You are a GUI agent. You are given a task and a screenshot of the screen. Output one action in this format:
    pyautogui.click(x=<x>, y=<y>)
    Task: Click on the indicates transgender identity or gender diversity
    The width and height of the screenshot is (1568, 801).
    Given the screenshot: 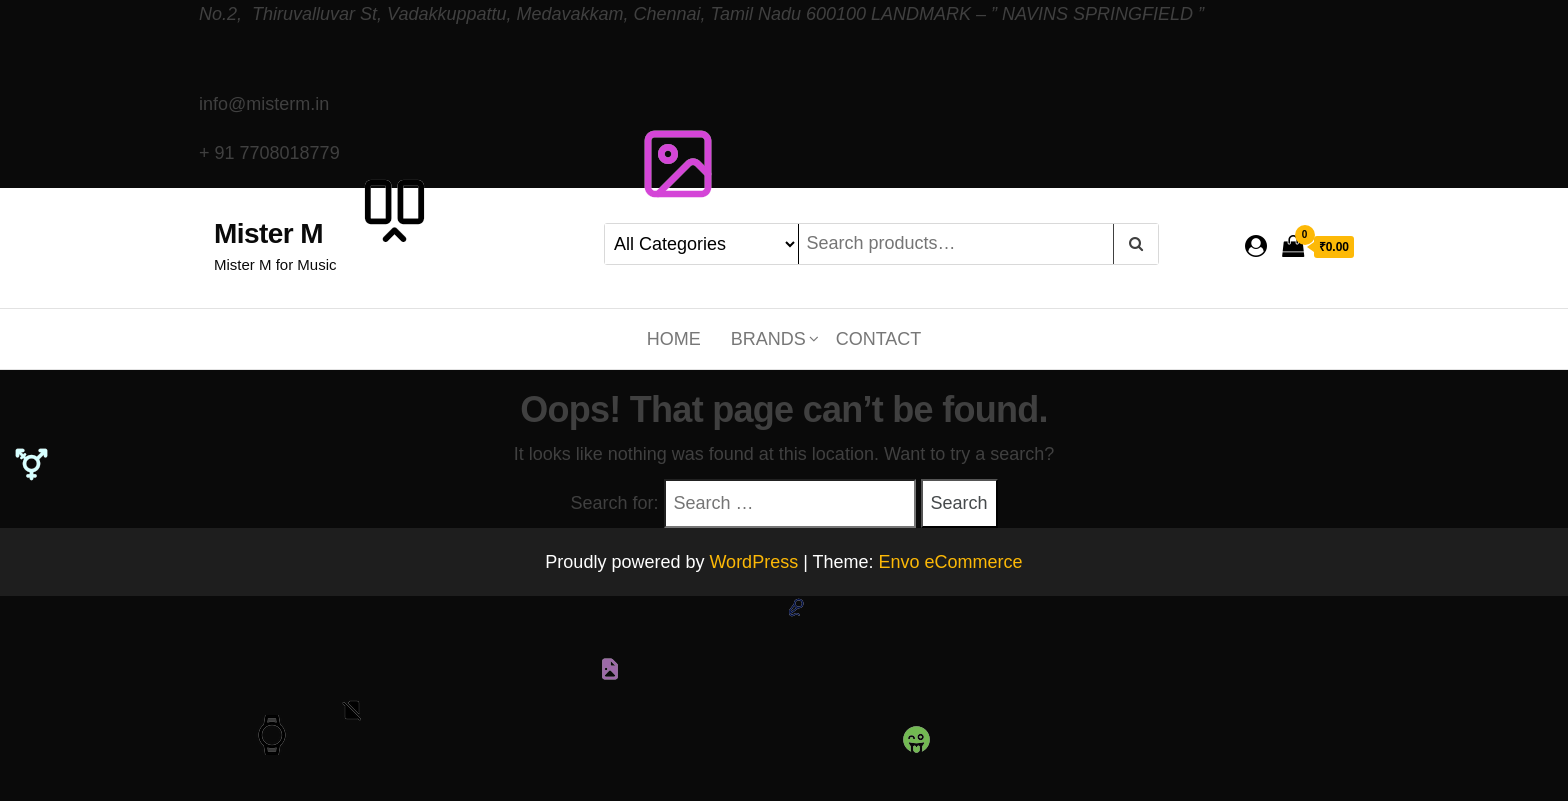 What is the action you would take?
    pyautogui.click(x=31, y=464)
    